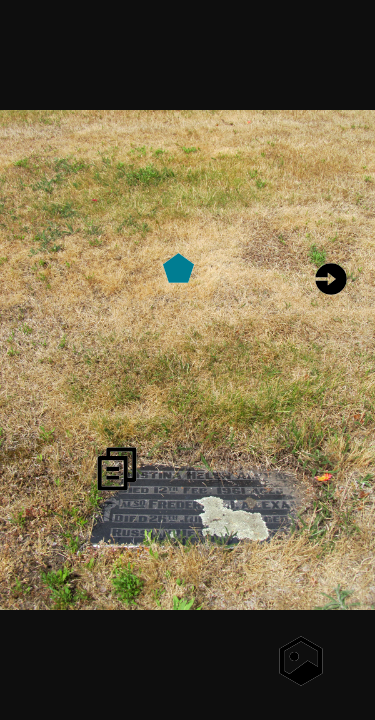 Image resolution: width=375 pixels, height=720 pixels. What do you see at coordinates (117, 469) in the screenshot?
I see `copy file to clipboard` at bounding box center [117, 469].